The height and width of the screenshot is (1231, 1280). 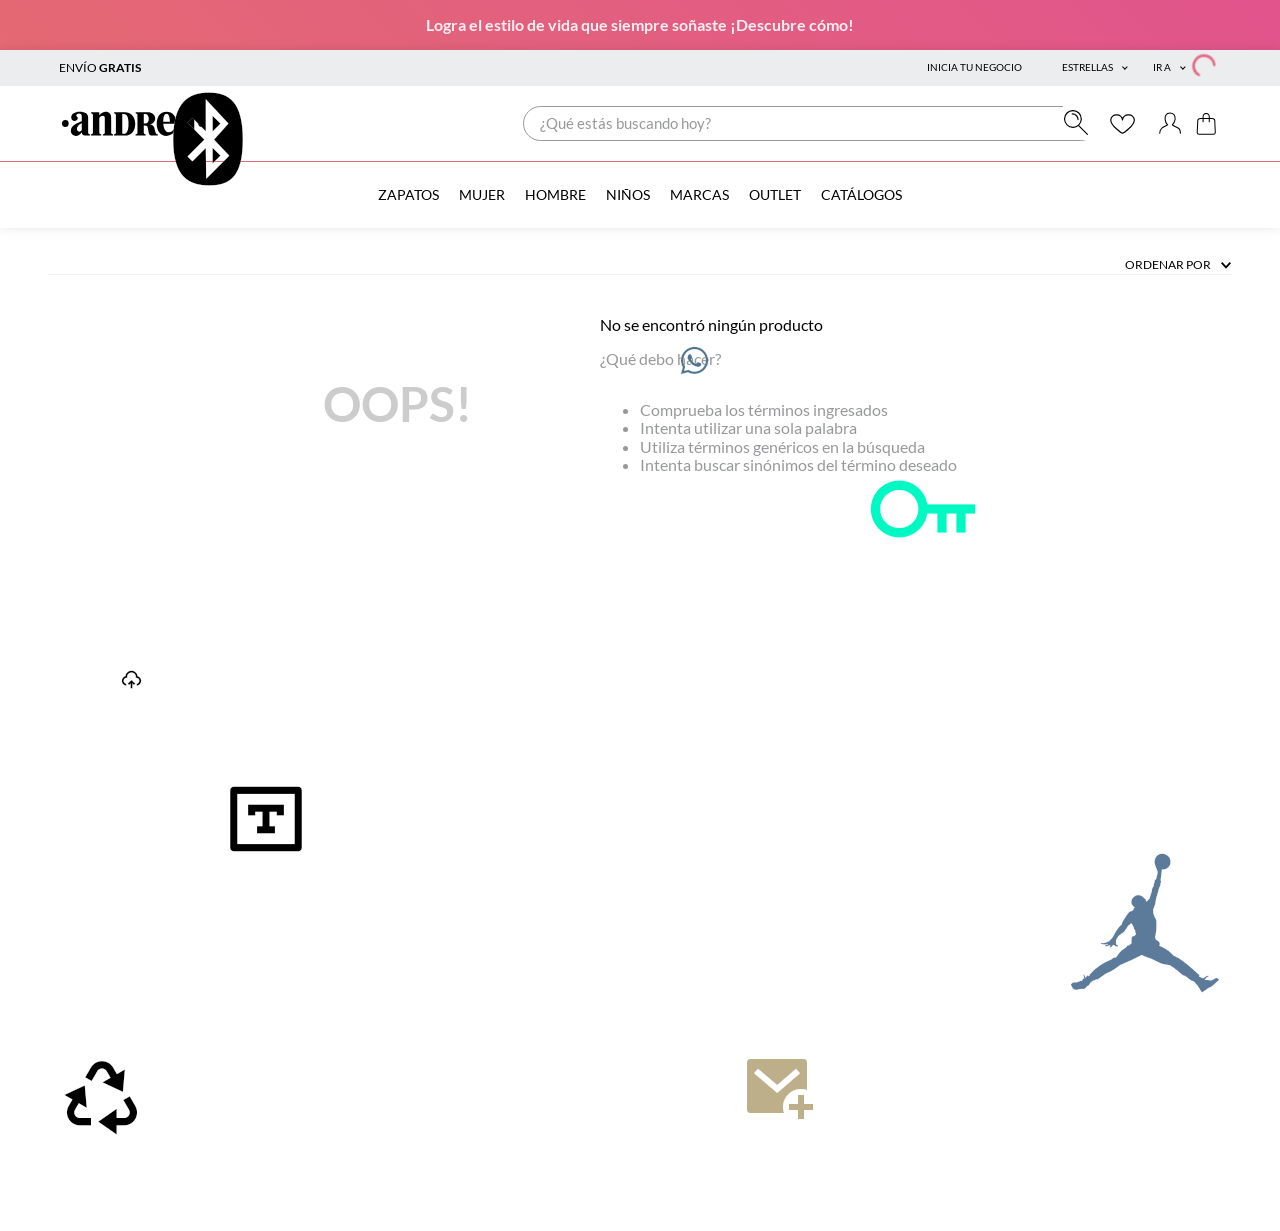 What do you see at coordinates (102, 1096) in the screenshot?
I see `indicates recyclable or eco-friendly content` at bounding box center [102, 1096].